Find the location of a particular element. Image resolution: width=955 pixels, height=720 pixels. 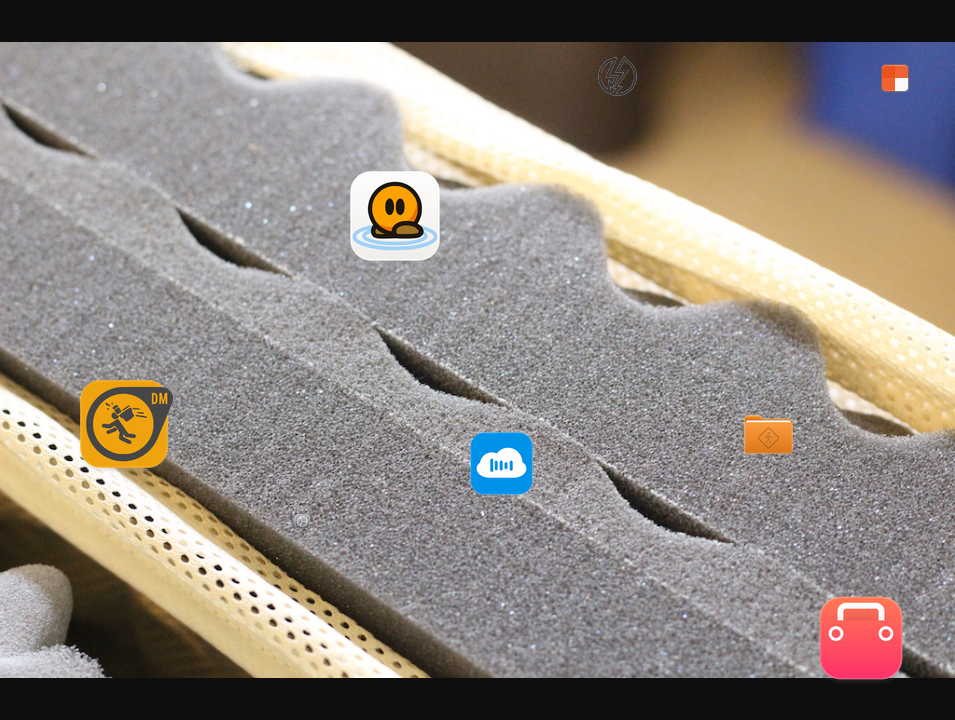

switch to the bottom-right workspace is located at coordinates (895, 78).